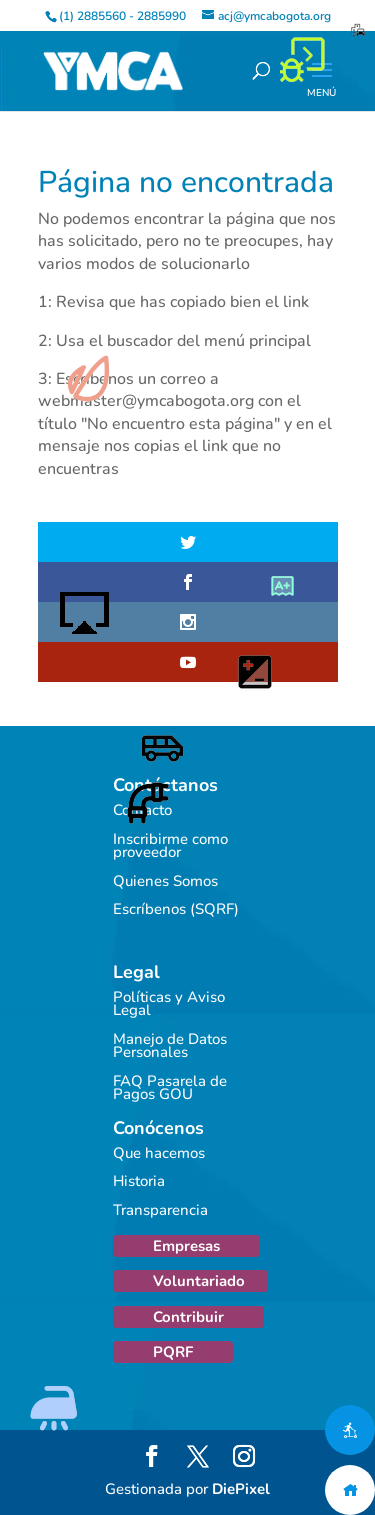 The image size is (375, 1515). What do you see at coordinates (162, 748) in the screenshot?
I see `access airport shuttle services` at bounding box center [162, 748].